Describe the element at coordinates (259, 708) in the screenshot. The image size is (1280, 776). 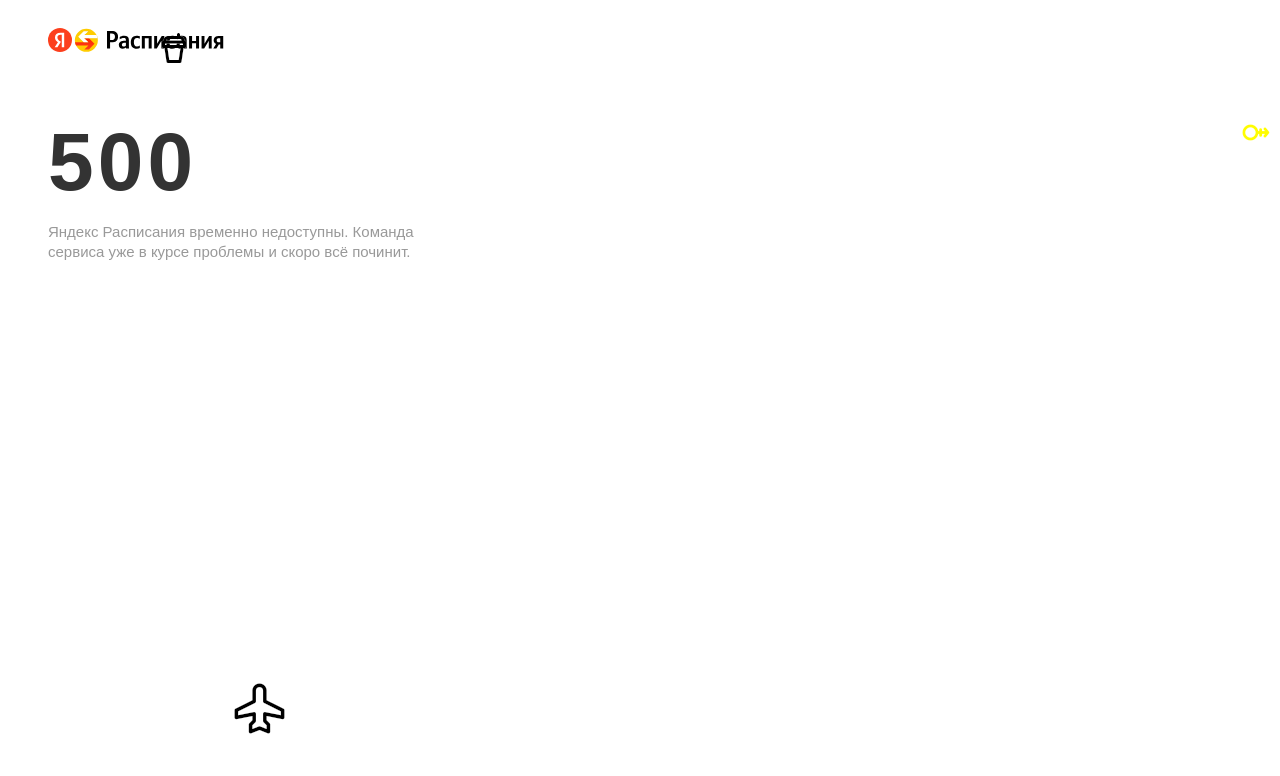
I see `enable airplane mode` at that location.